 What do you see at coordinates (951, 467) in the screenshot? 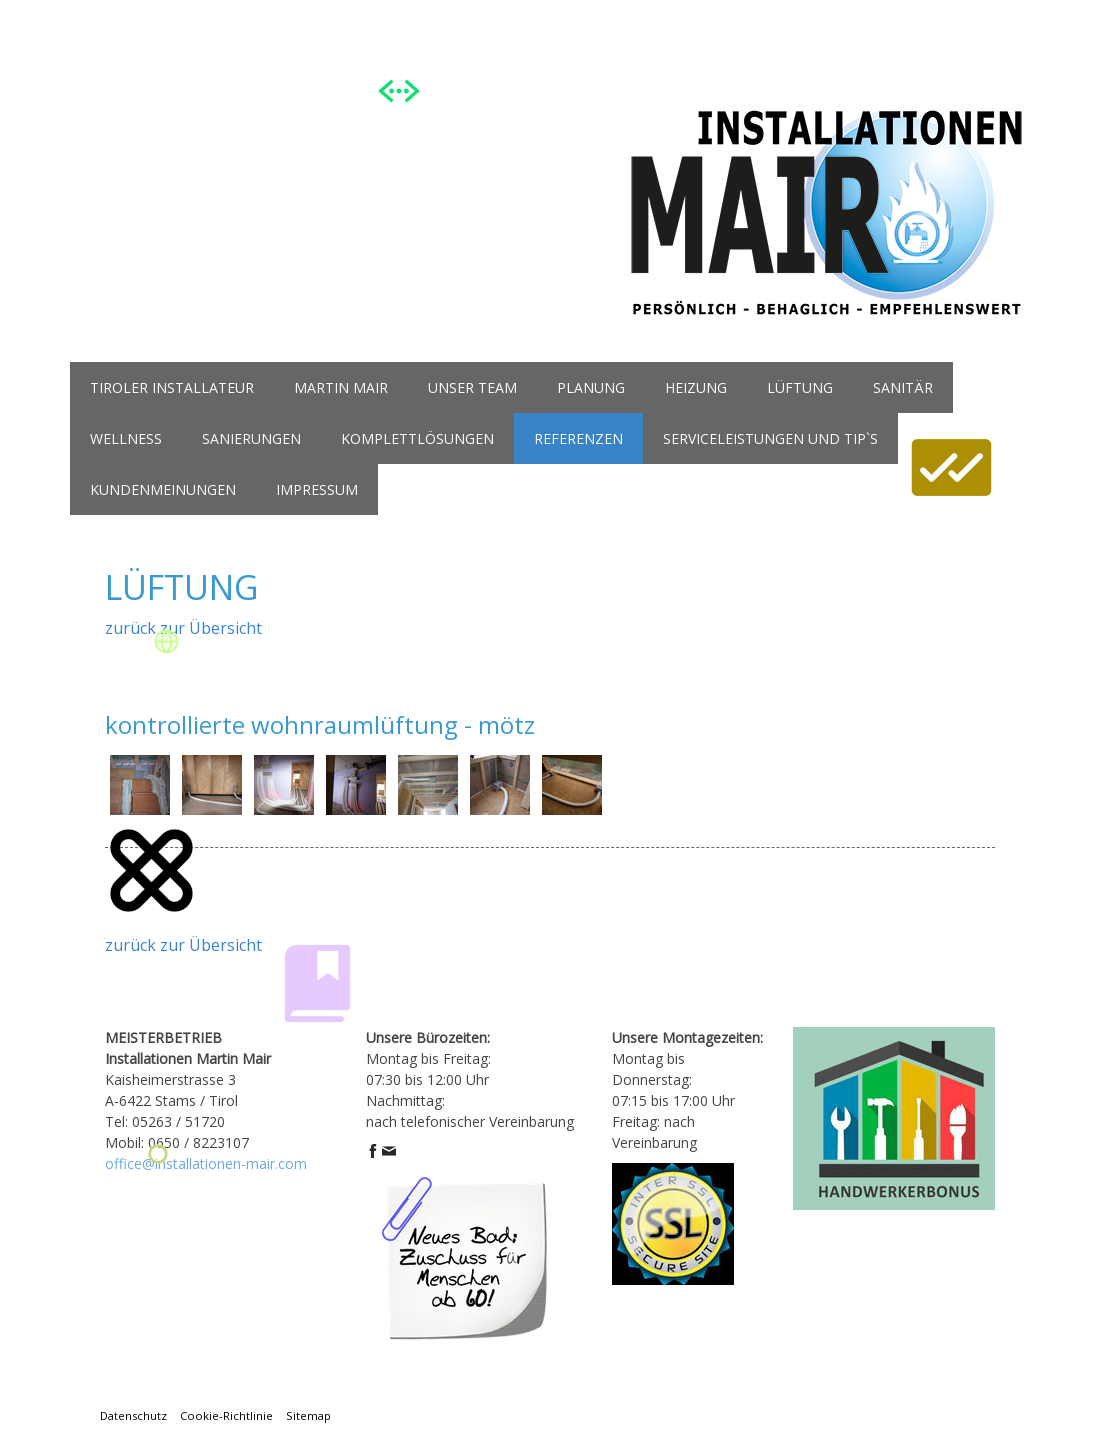
I see `indicates multiple items selected or completed` at bounding box center [951, 467].